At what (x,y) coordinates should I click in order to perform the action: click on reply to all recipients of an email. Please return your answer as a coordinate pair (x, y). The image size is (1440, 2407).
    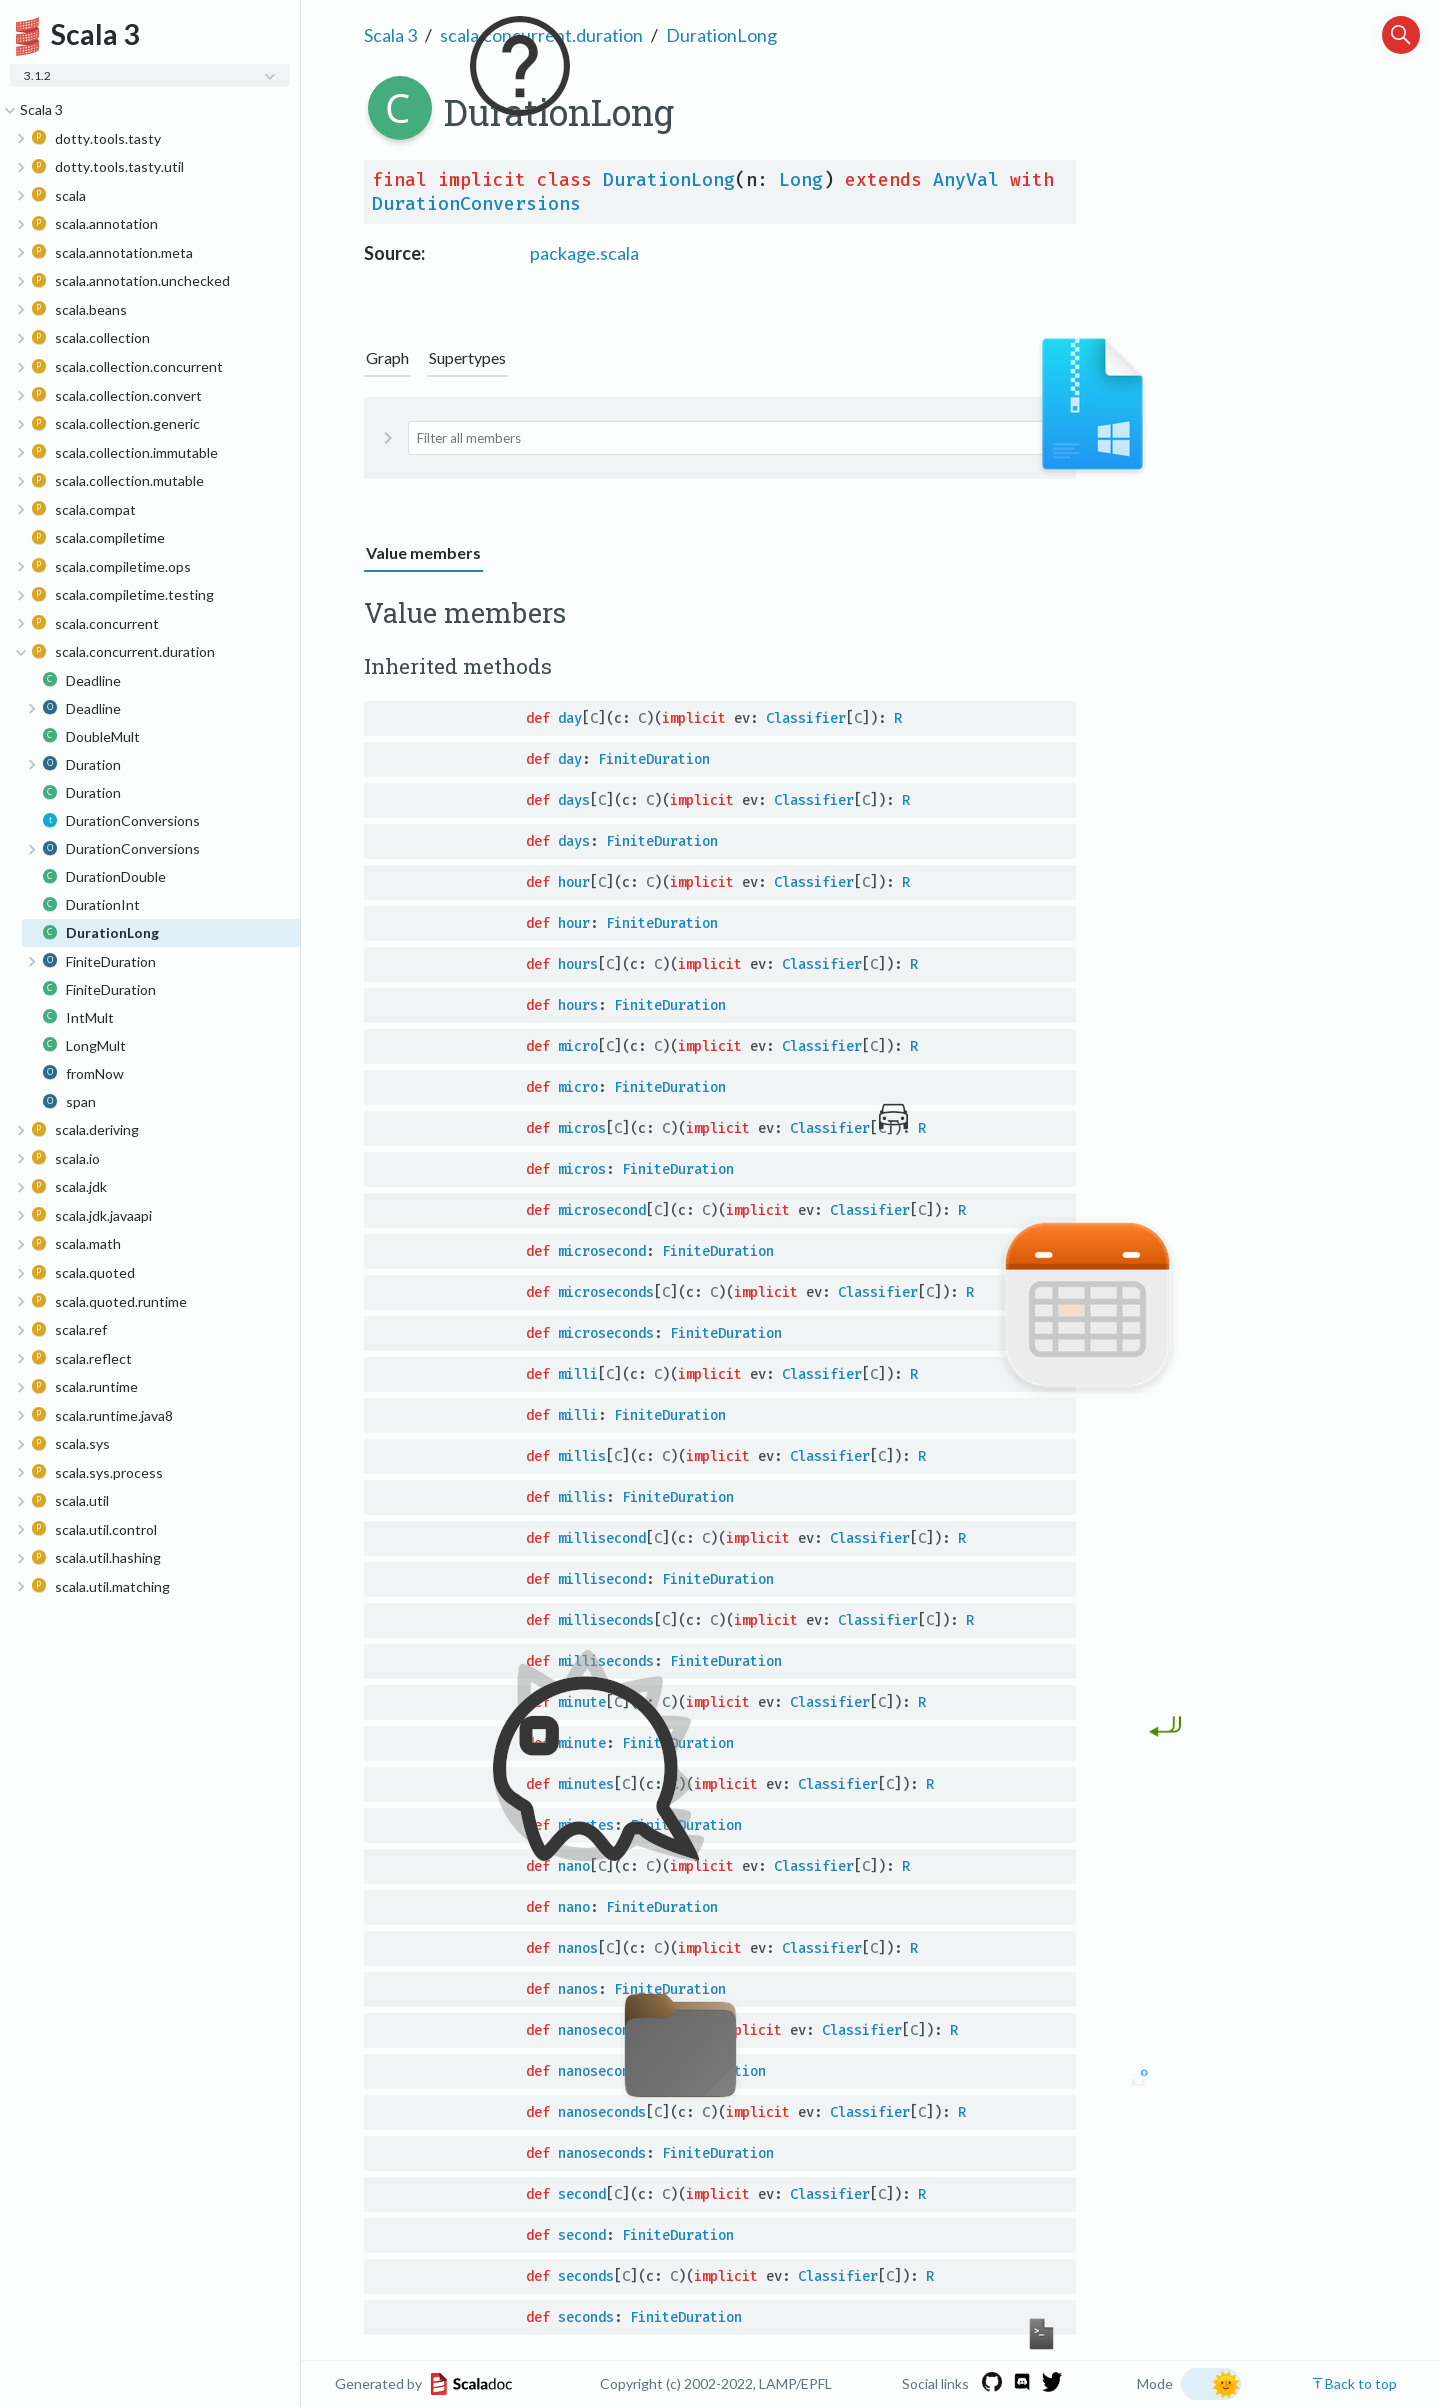
    Looking at the image, I should click on (1164, 1724).